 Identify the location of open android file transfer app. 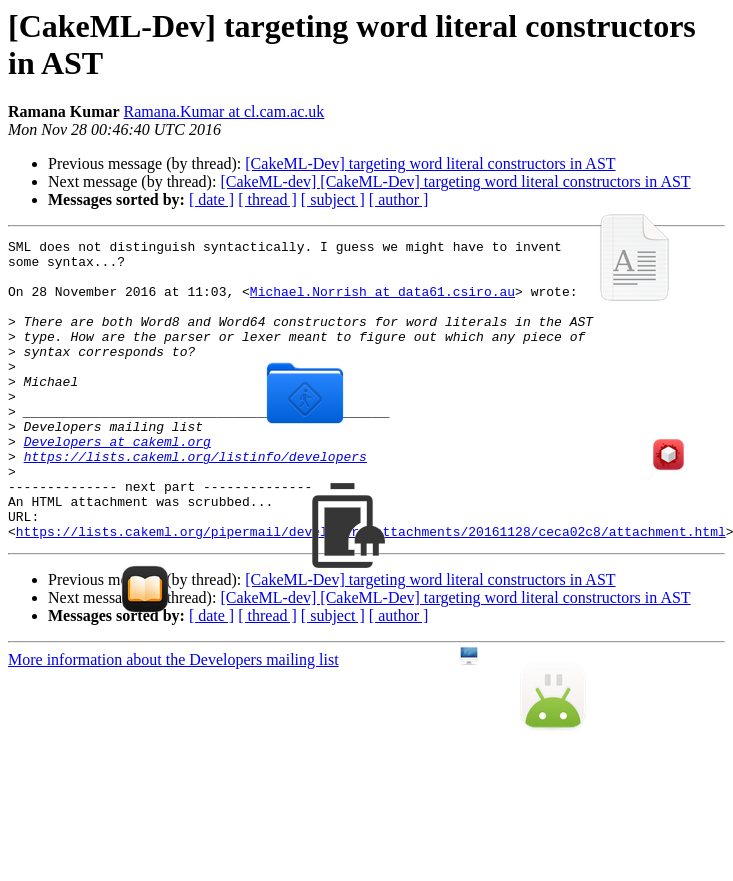
(553, 695).